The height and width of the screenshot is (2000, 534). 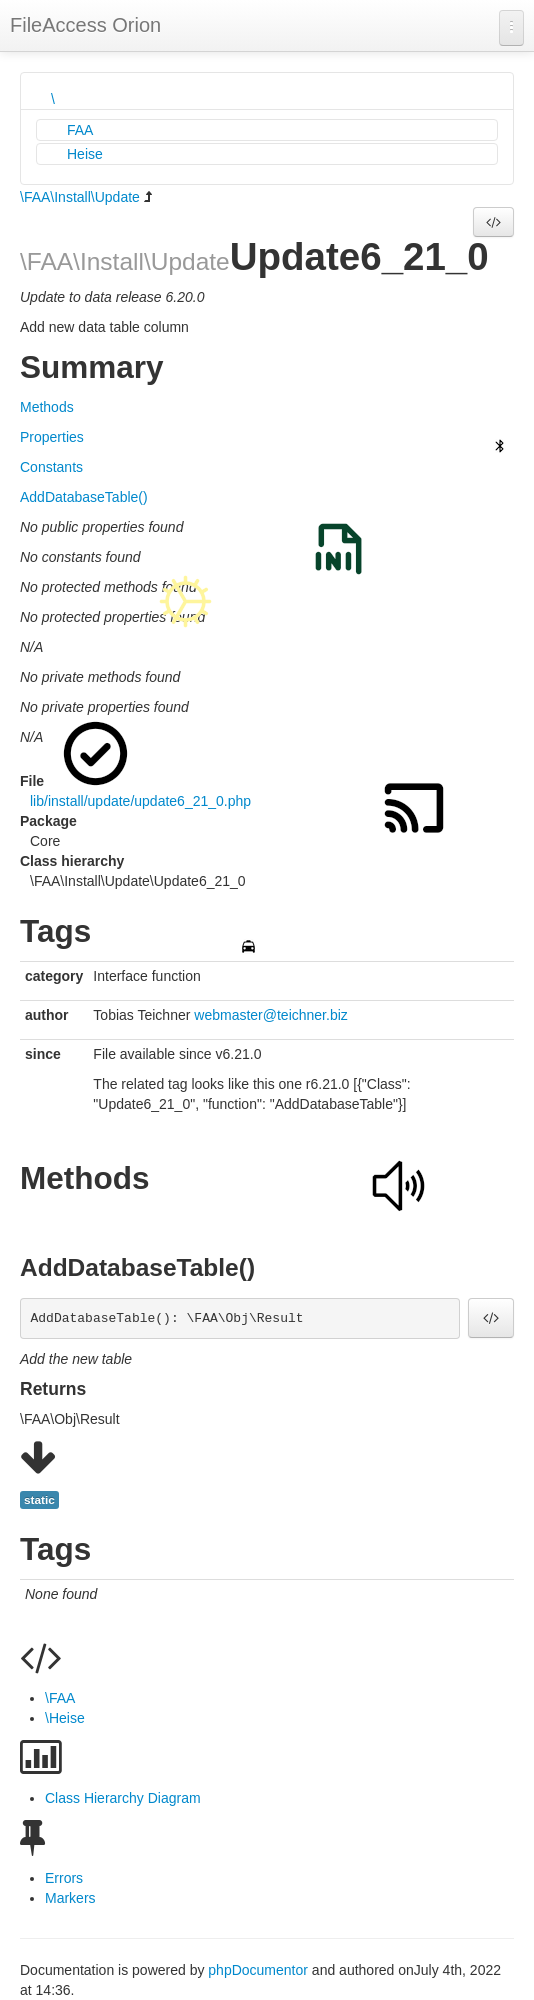 I want to click on cast your screen to another device, so click(x=414, y=808).